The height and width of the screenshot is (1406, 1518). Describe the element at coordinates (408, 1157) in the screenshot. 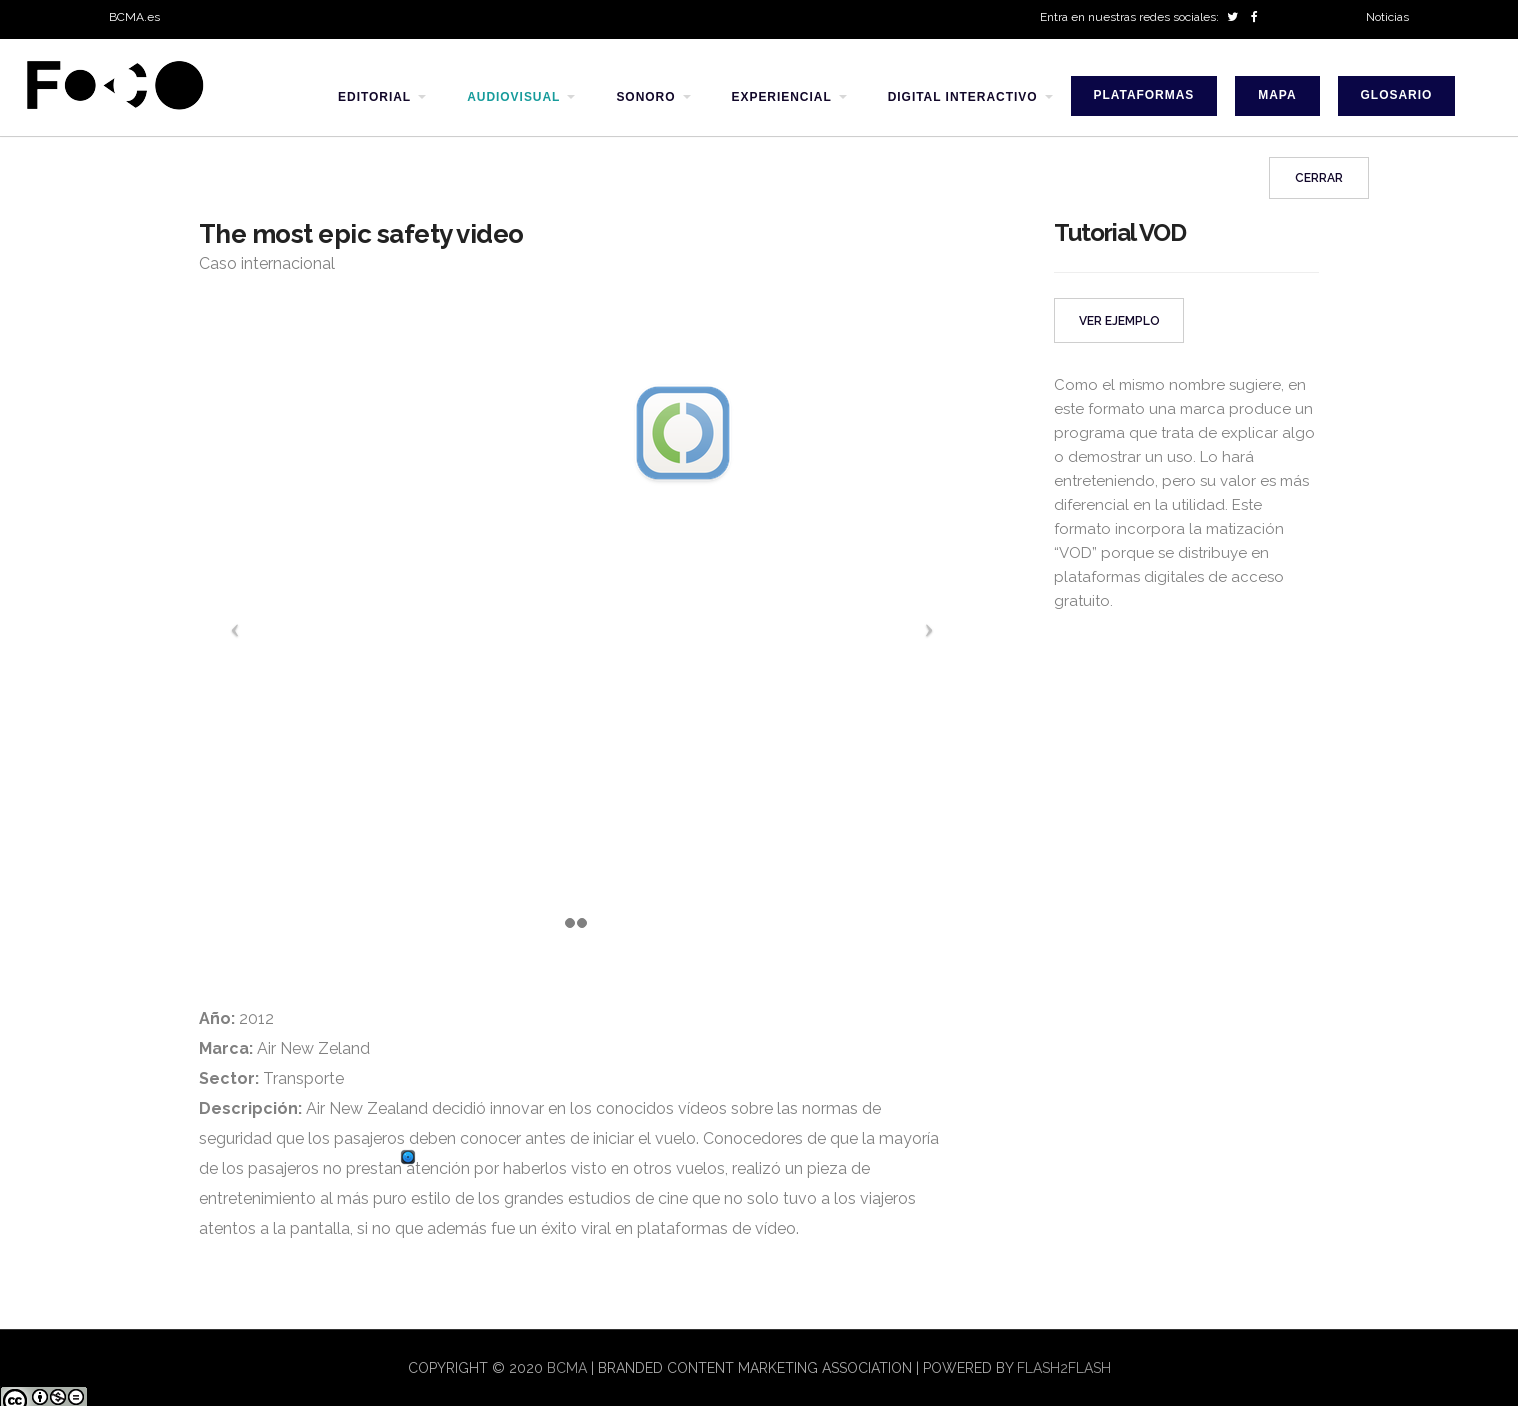

I see `open digikam photo management app` at that location.